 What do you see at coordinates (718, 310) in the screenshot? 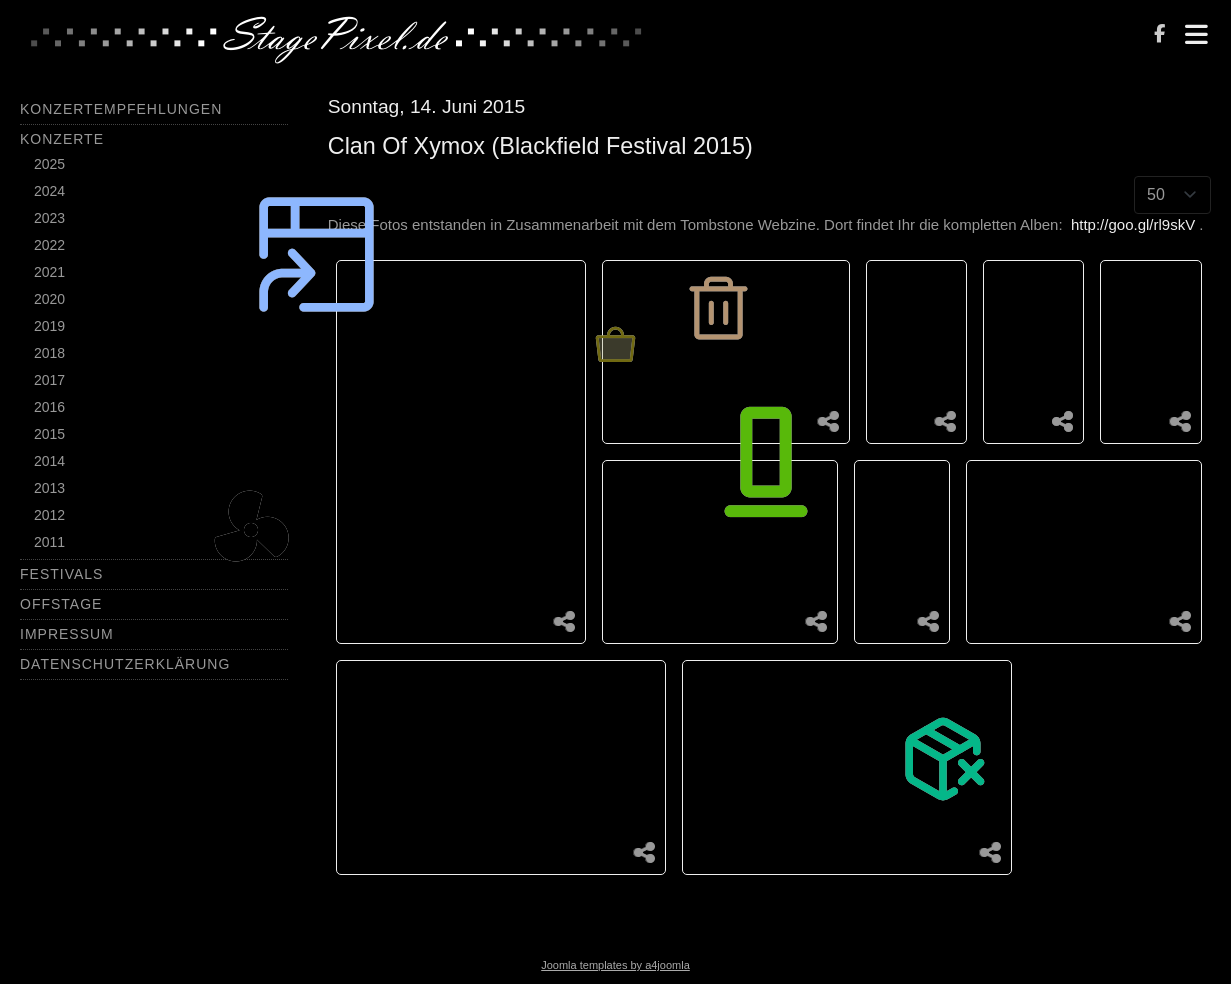
I see `delete this item` at bounding box center [718, 310].